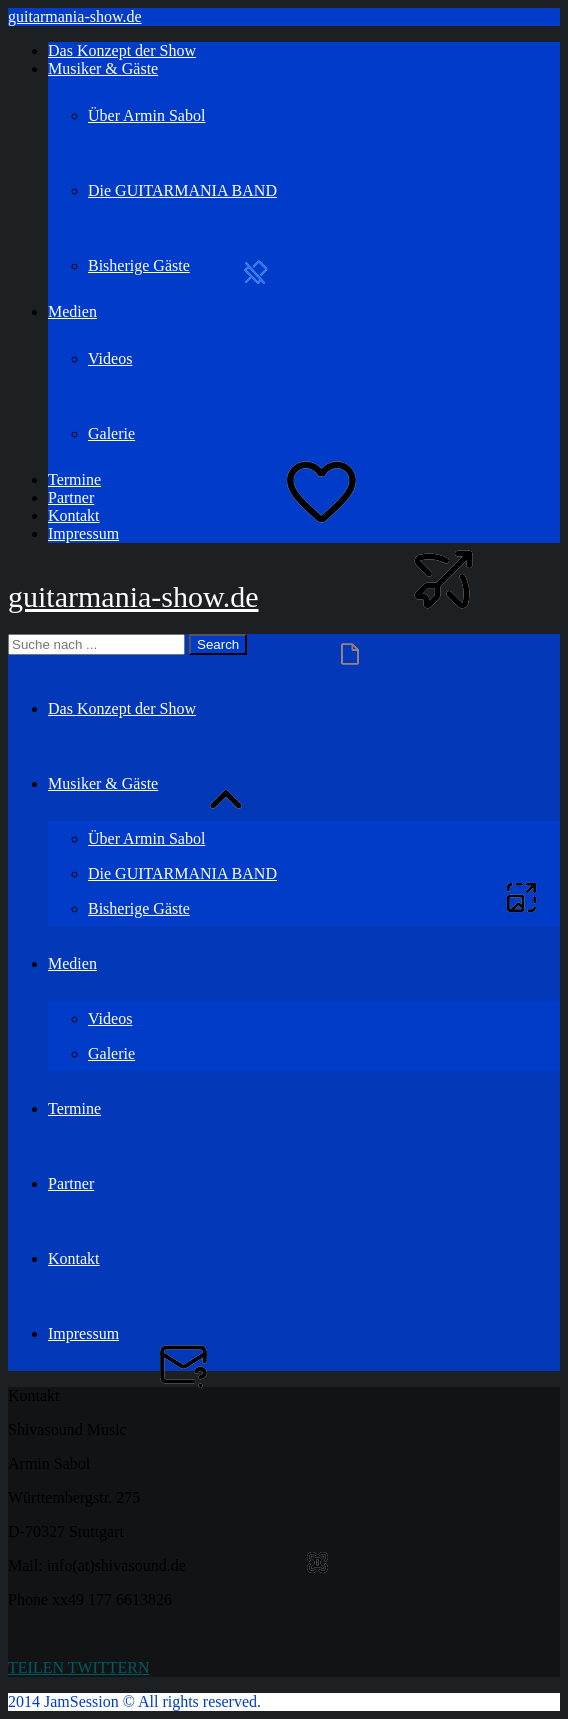 This screenshot has height=1719, width=568. What do you see at coordinates (521, 897) in the screenshot?
I see `upscale or enhance image resolution` at bounding box center [521, 897].